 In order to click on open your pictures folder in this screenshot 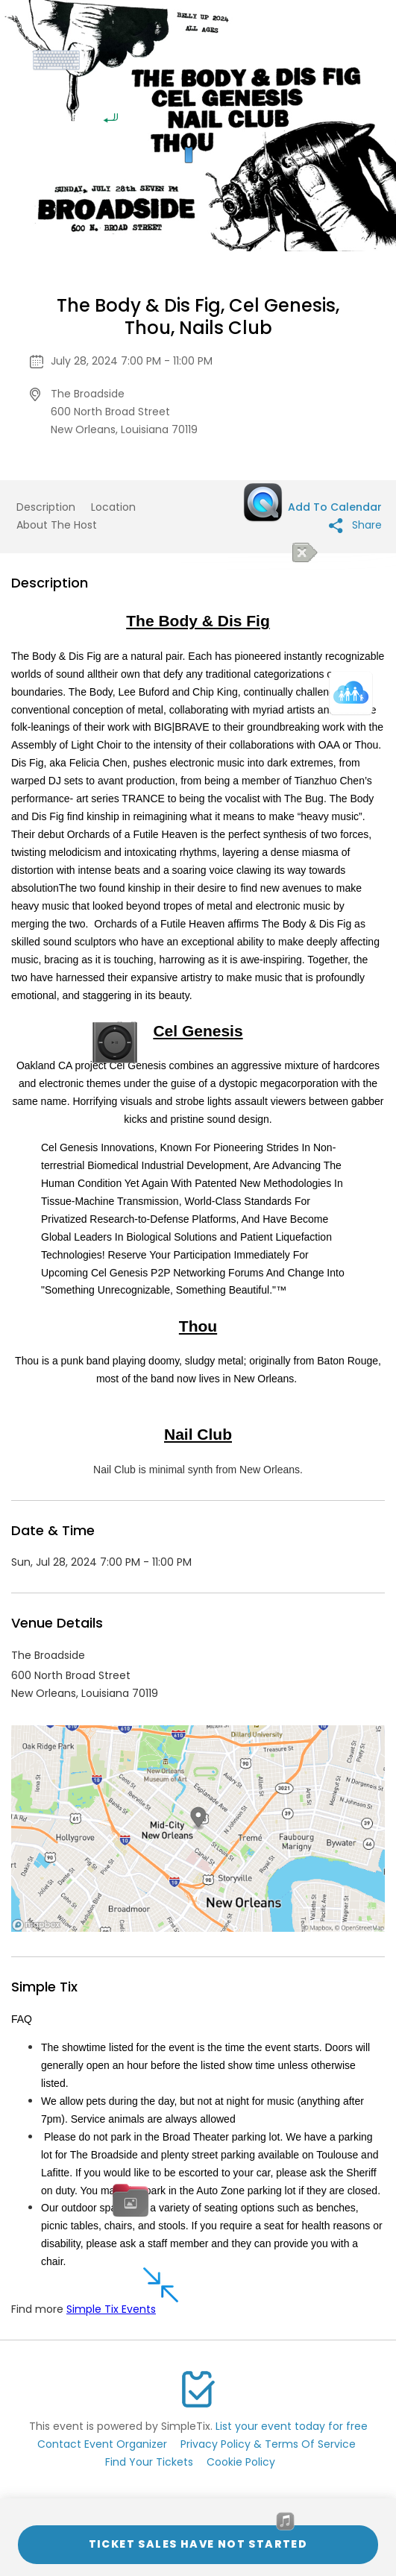, I will do `click(131, 2200)`.